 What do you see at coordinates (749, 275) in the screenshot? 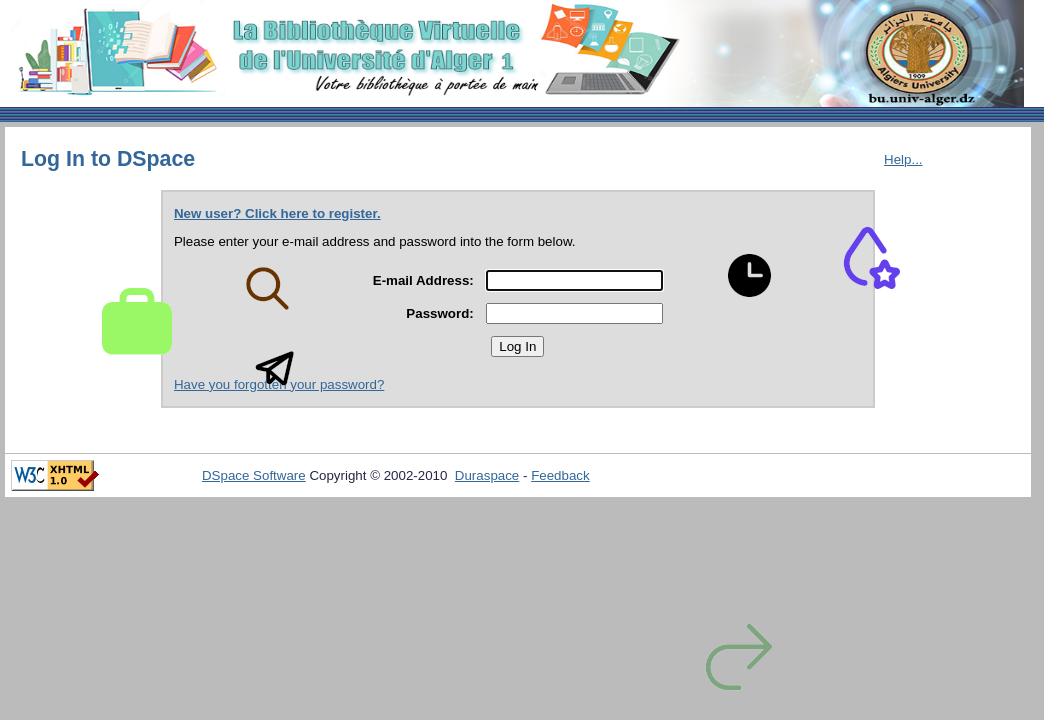
I see `view current time` at bounding box center [749, 275].